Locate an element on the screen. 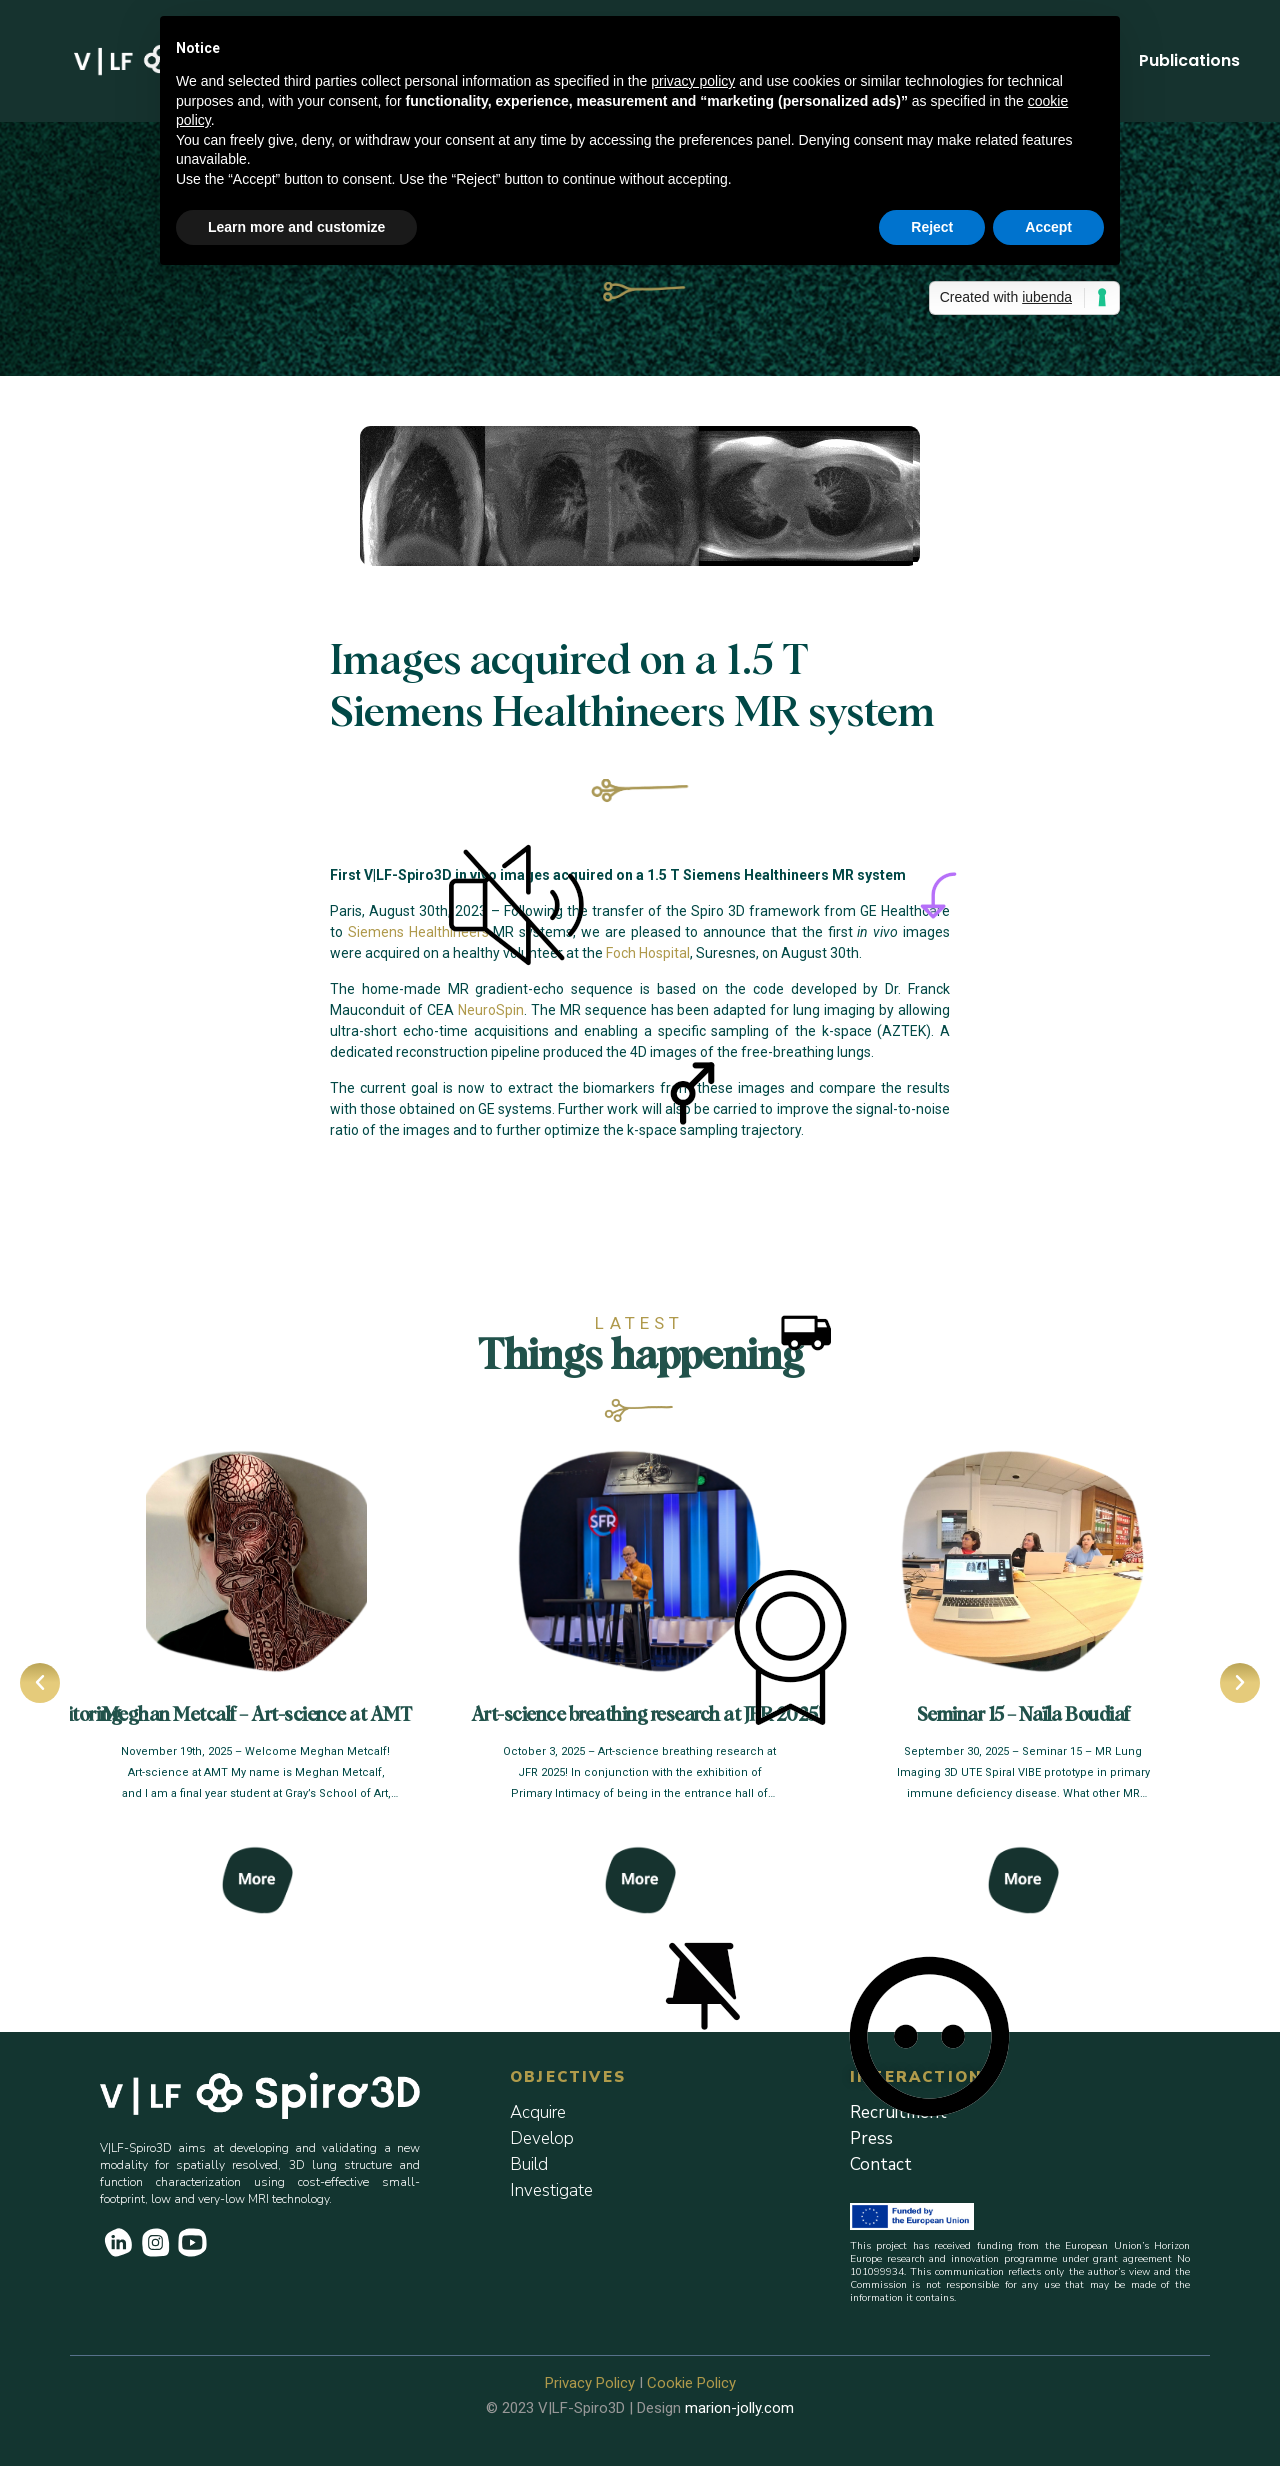  go back and down in navigation is located at coordinates (938, 895).